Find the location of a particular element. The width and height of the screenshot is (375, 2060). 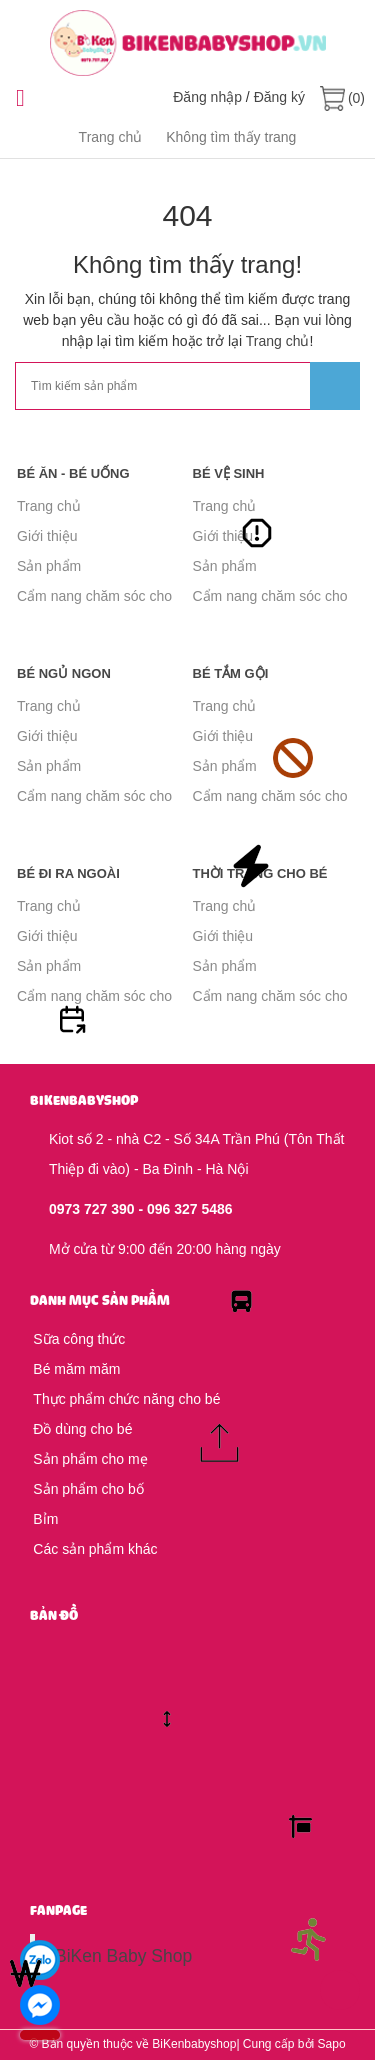

indicates a warning or critical alert is located at coordinates (257, 533).